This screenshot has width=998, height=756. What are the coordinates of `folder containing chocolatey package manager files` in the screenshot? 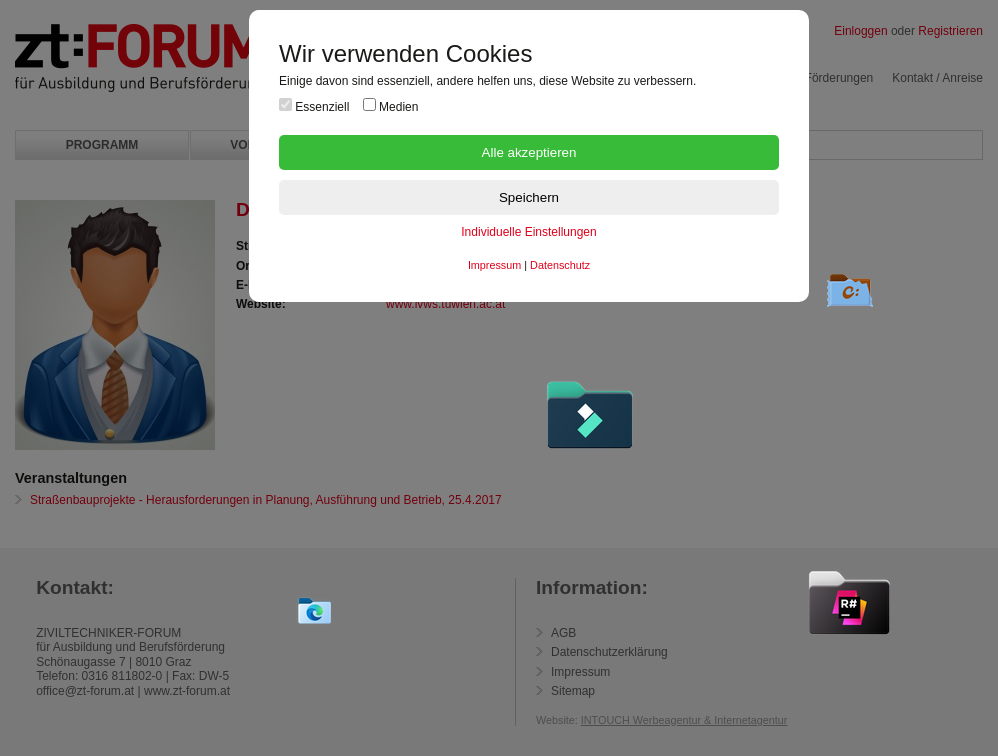 It's located at (850, 291).